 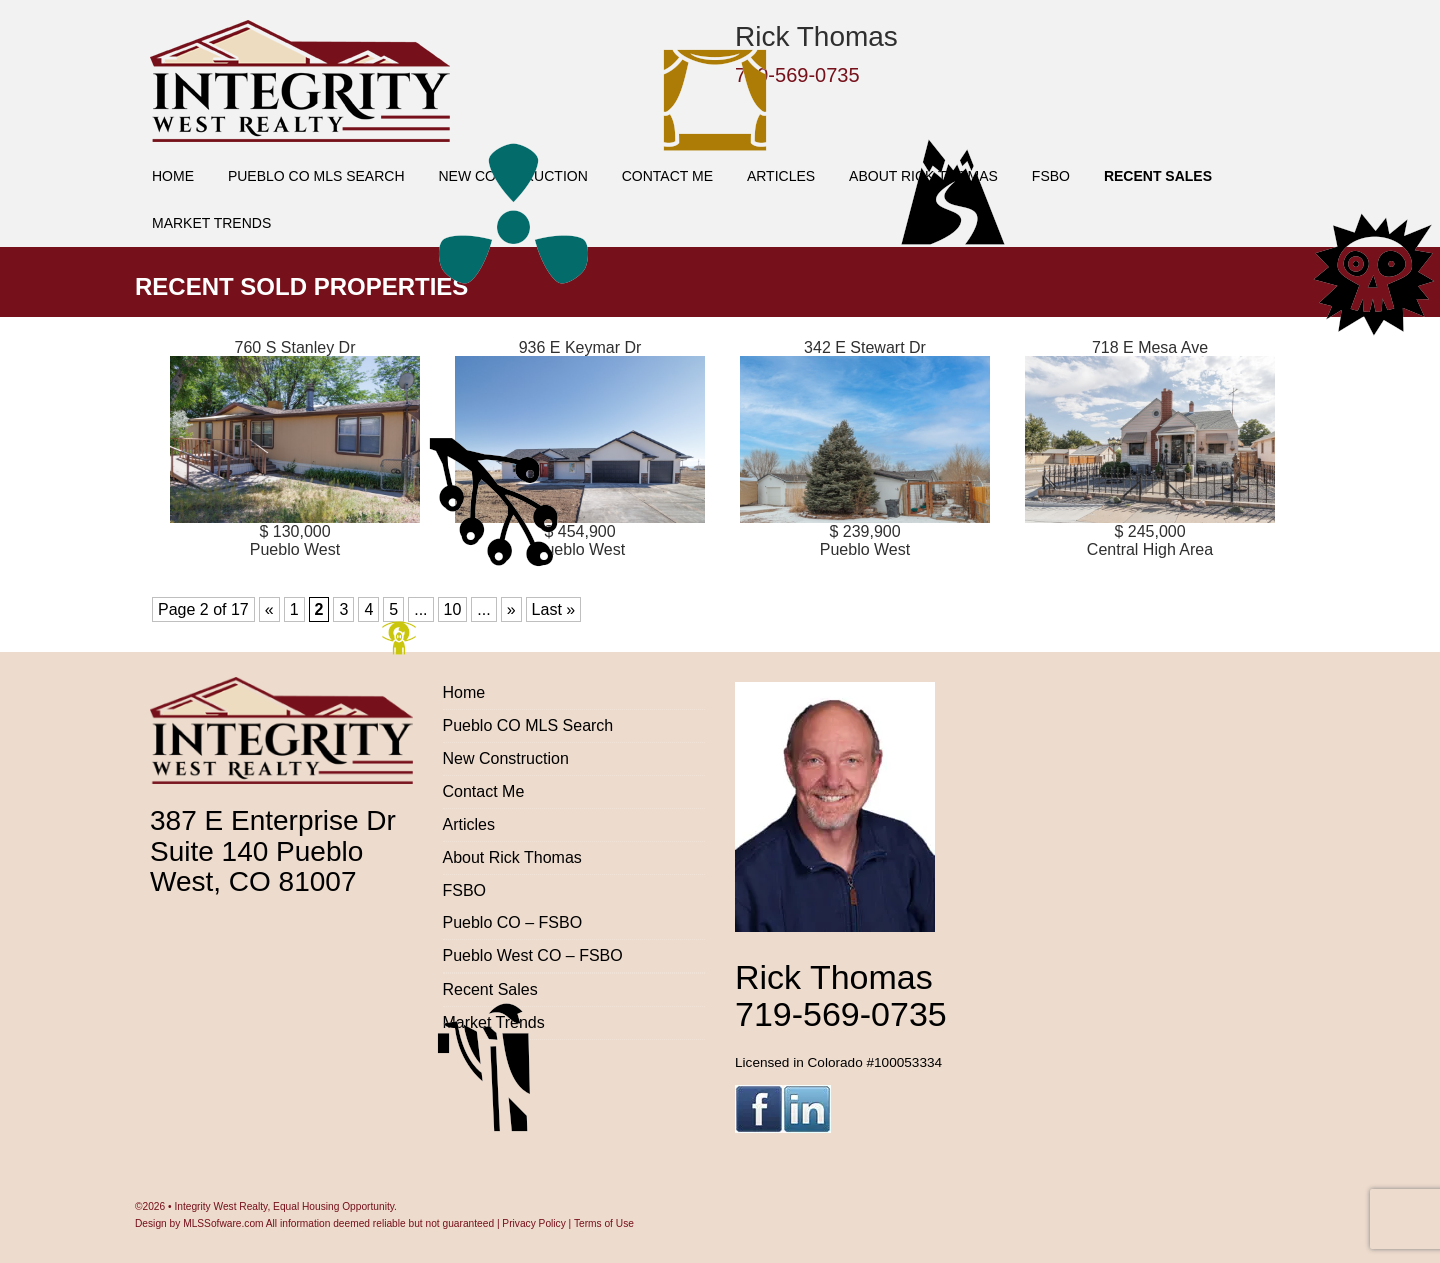 What do you see at coordinates (513, 213) in the screenshot?
I see `indicates radioactive or hazardous material` at bounding box center [513, 213].